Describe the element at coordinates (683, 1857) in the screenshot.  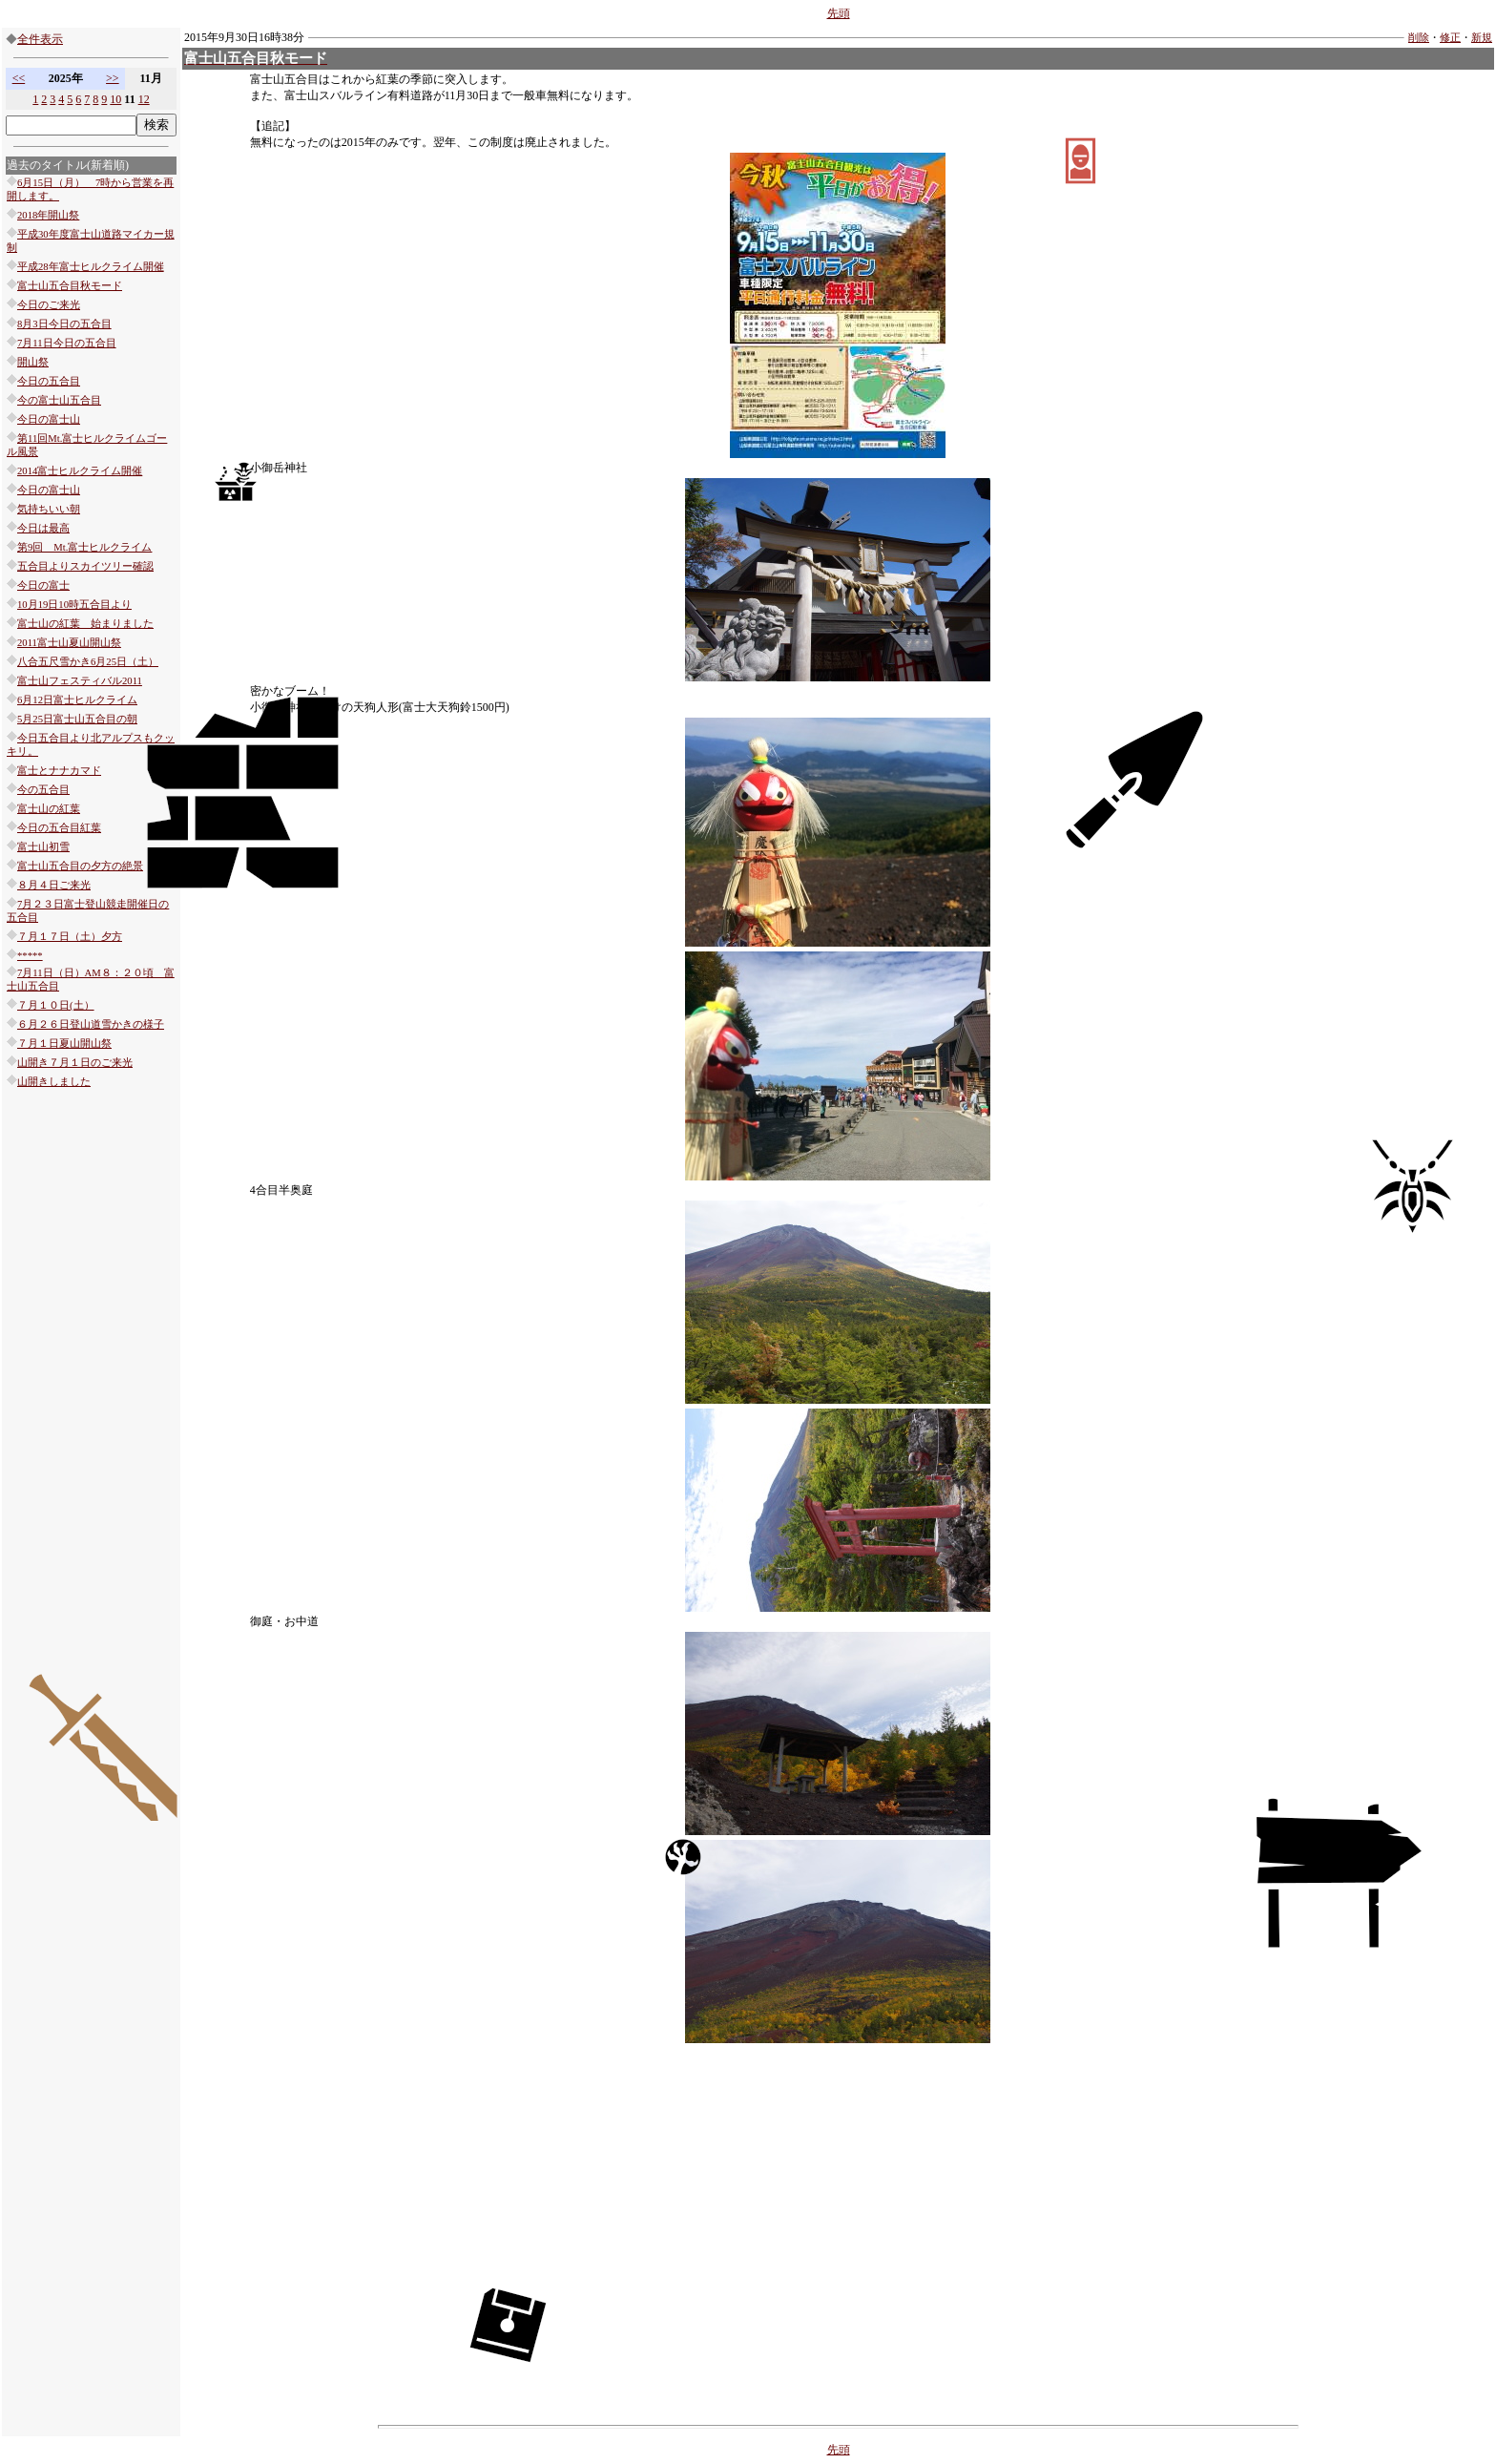
I see `activate midnight claw ability` at that location.